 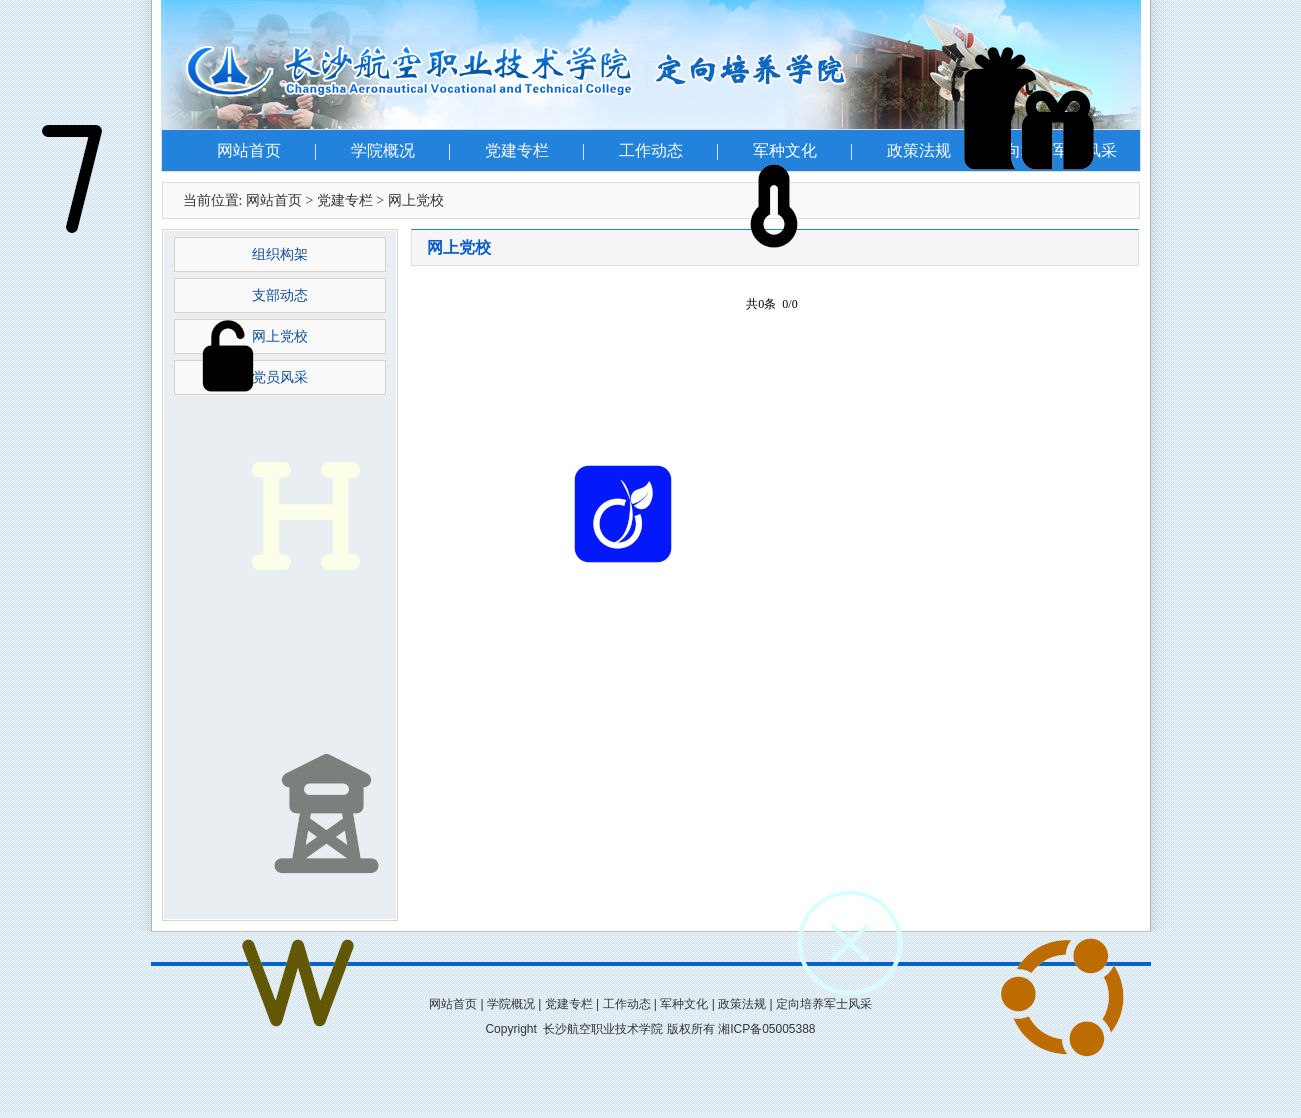 I want to click on view gifts or rewards, so click(x=1029, y=112).